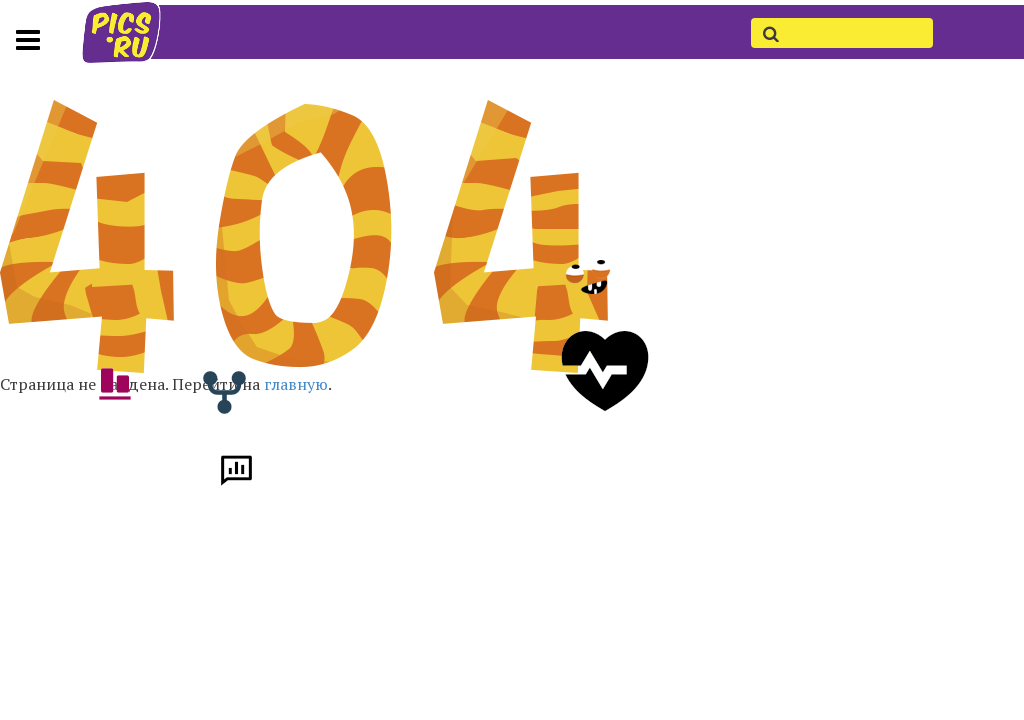  What do you see at coordinates (236, 469) in the screenshot?
I see `create a poll in chat` at bounding box center [236, 469].